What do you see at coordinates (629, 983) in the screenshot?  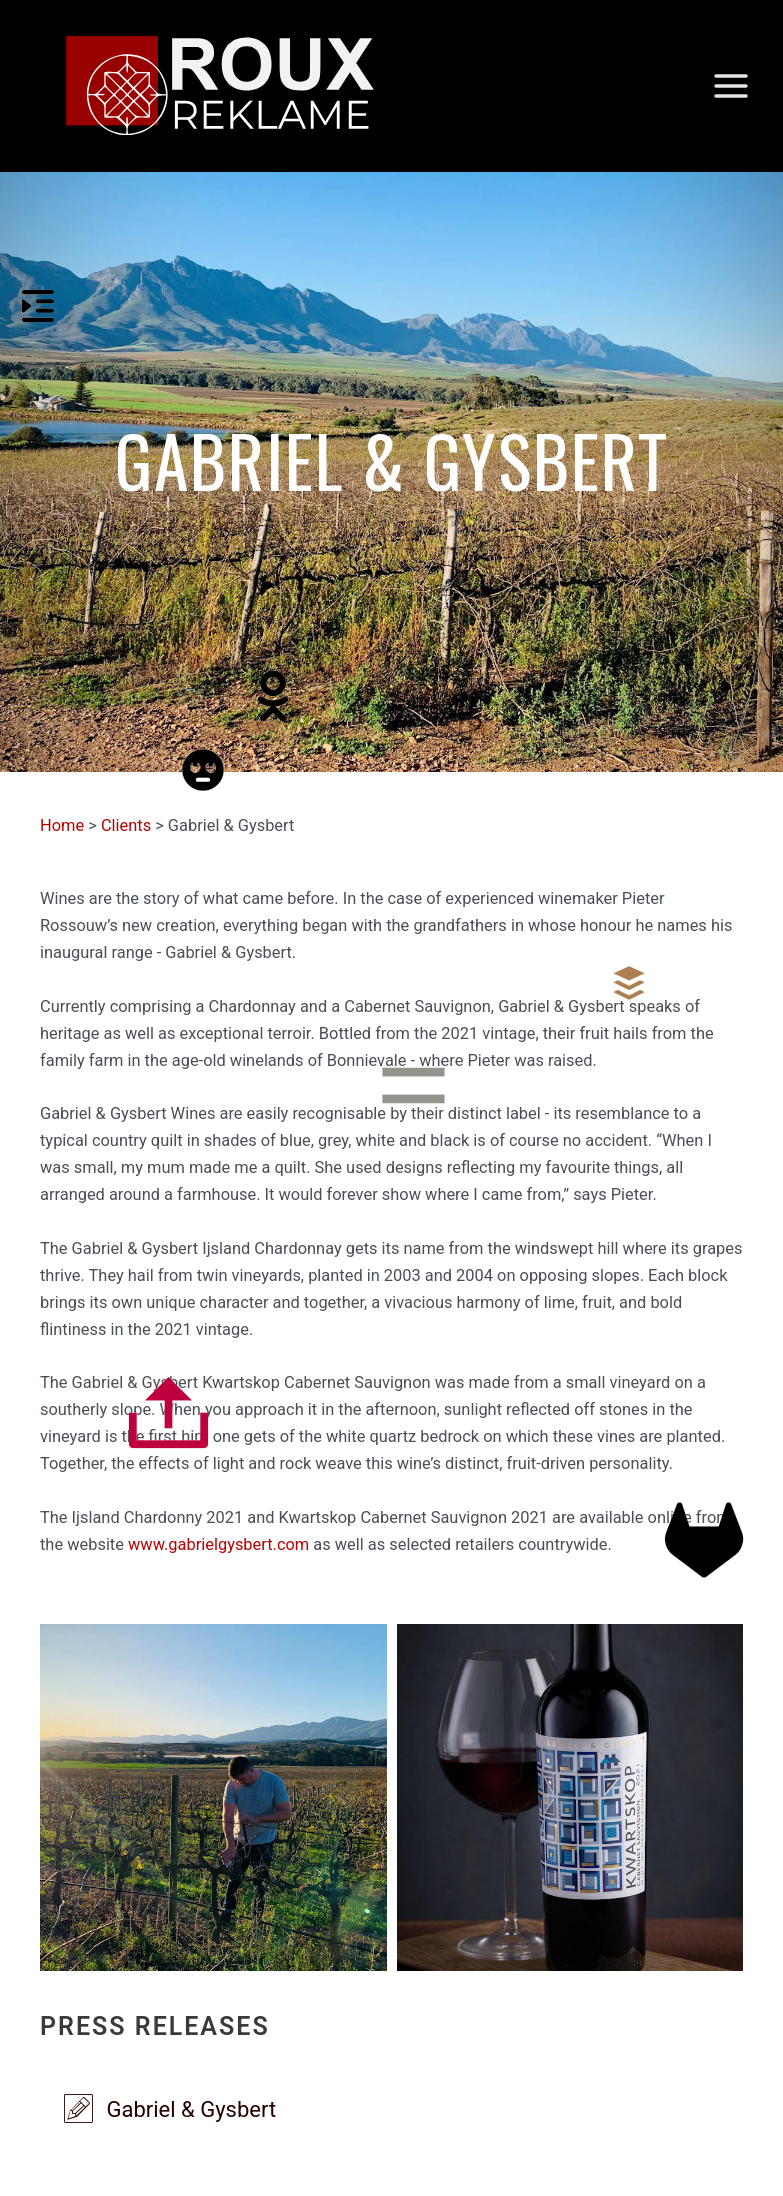 I see `buffer app logo` at bounding box center [629, 983].